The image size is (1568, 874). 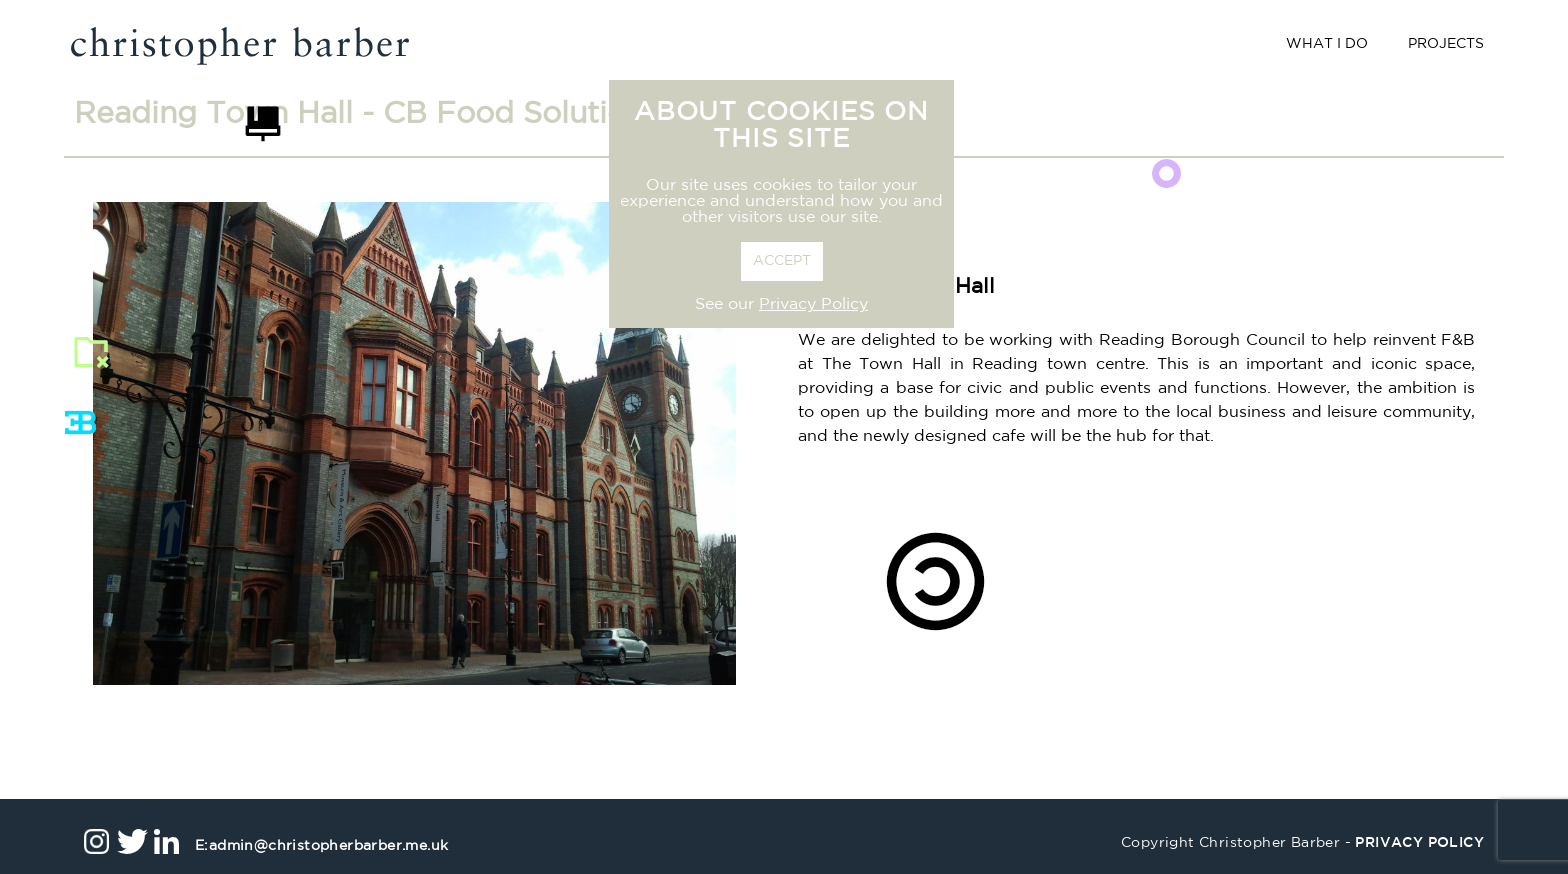 I want to click on access brush or painting tools, so click(x=263, y=122).